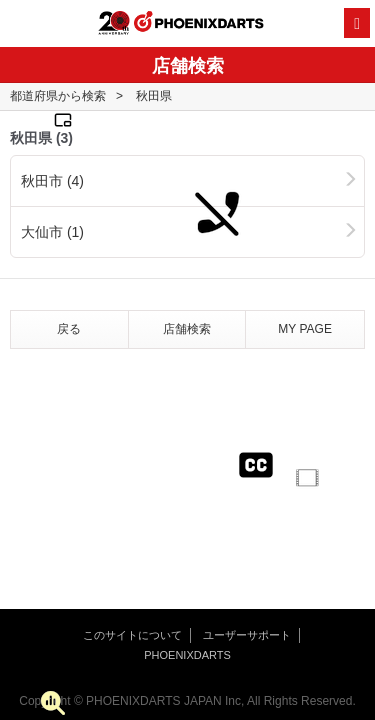 Image resolution: width=375 pixels, height=720 pixels. What do you see at coordinates (53, 703) in the screenshot?
I see `analyze data or view analytics` at bounding box center [53, 703].